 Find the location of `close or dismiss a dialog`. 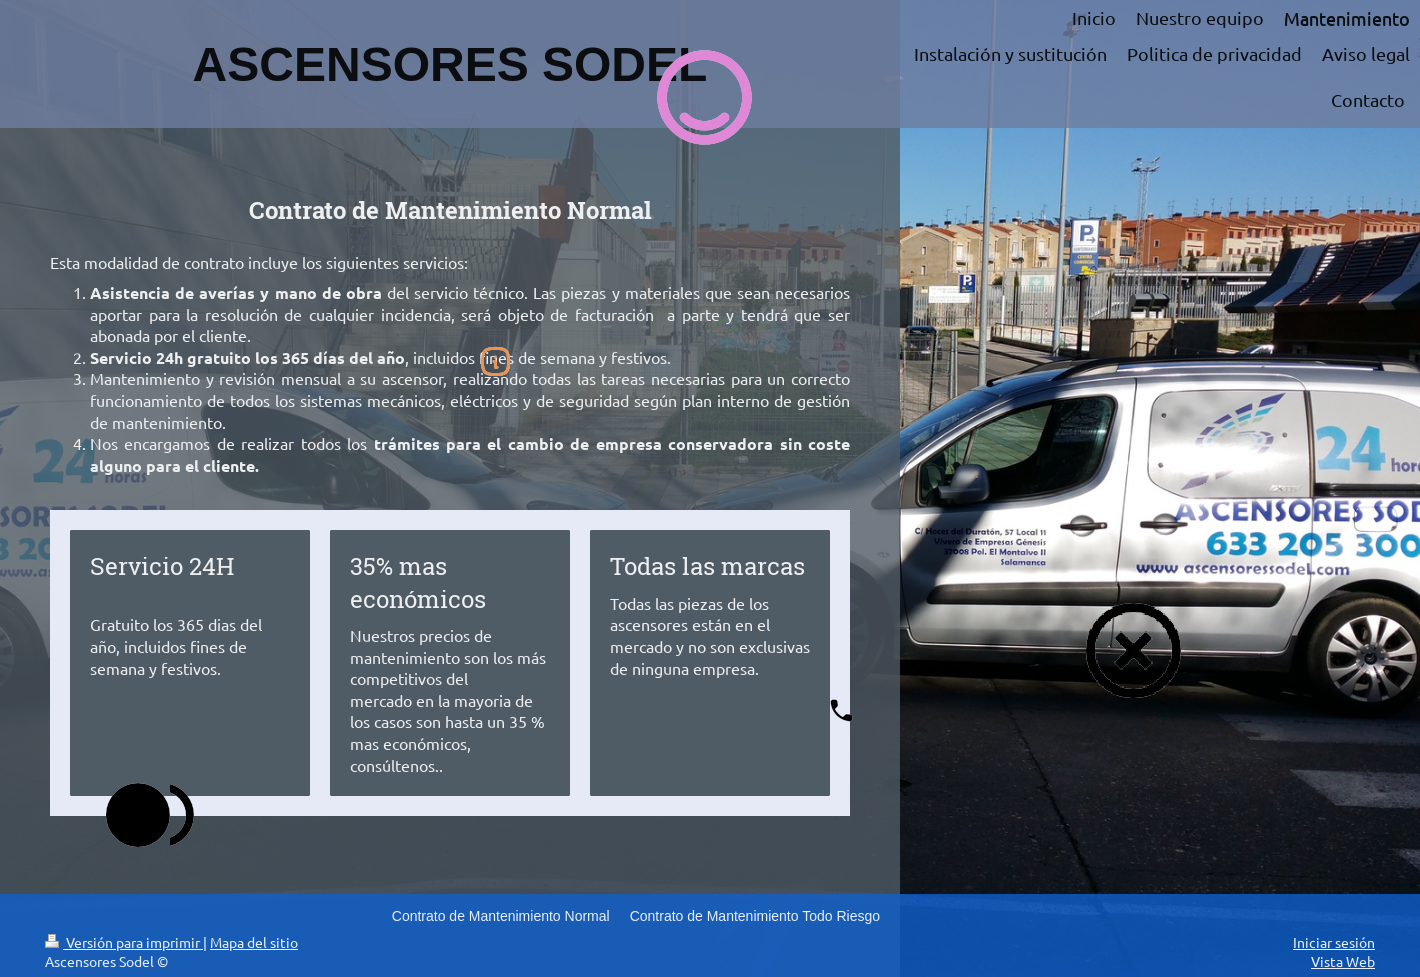

close or dismiss a dialog is located at coordinates (1133, 650).